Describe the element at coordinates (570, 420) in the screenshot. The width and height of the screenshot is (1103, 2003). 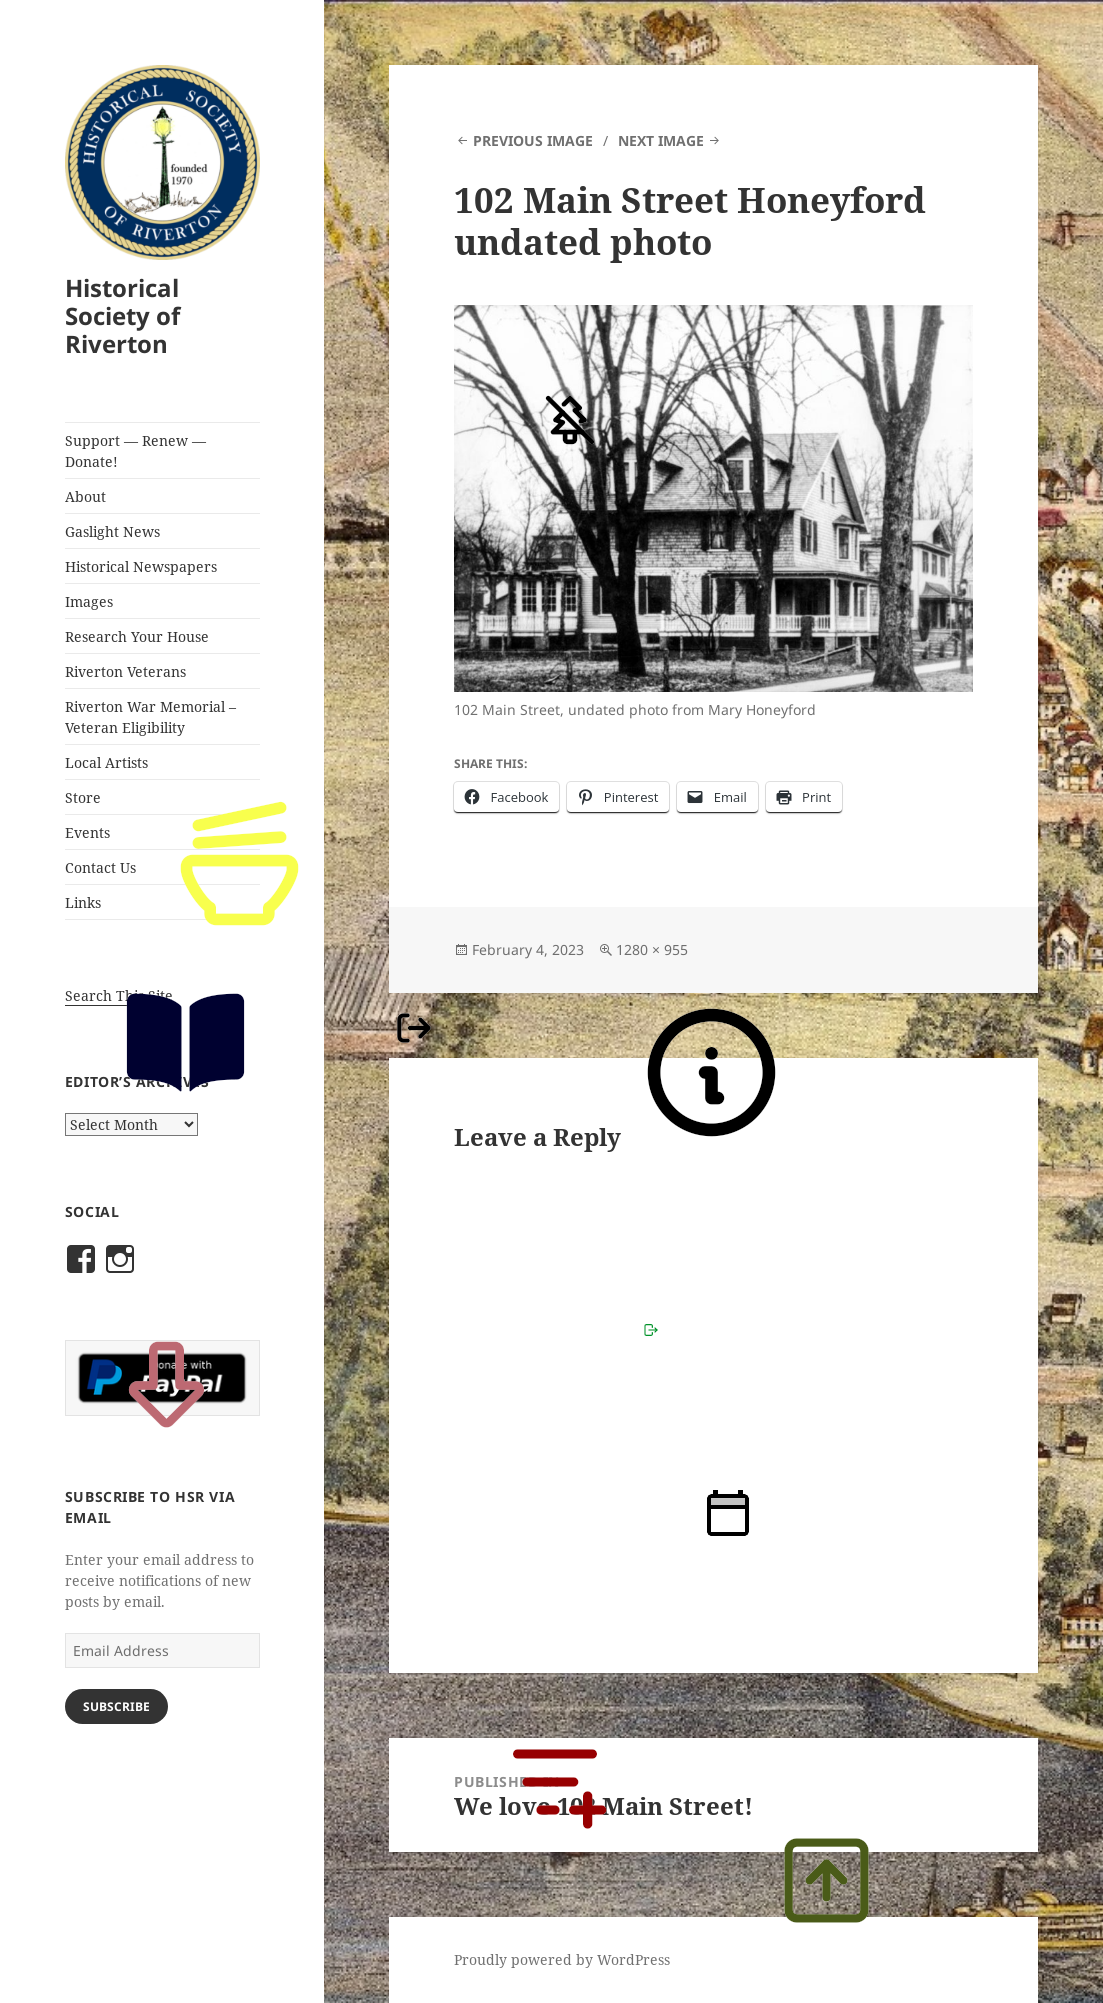
I see `disable holiday or seasonal theme` at that location.